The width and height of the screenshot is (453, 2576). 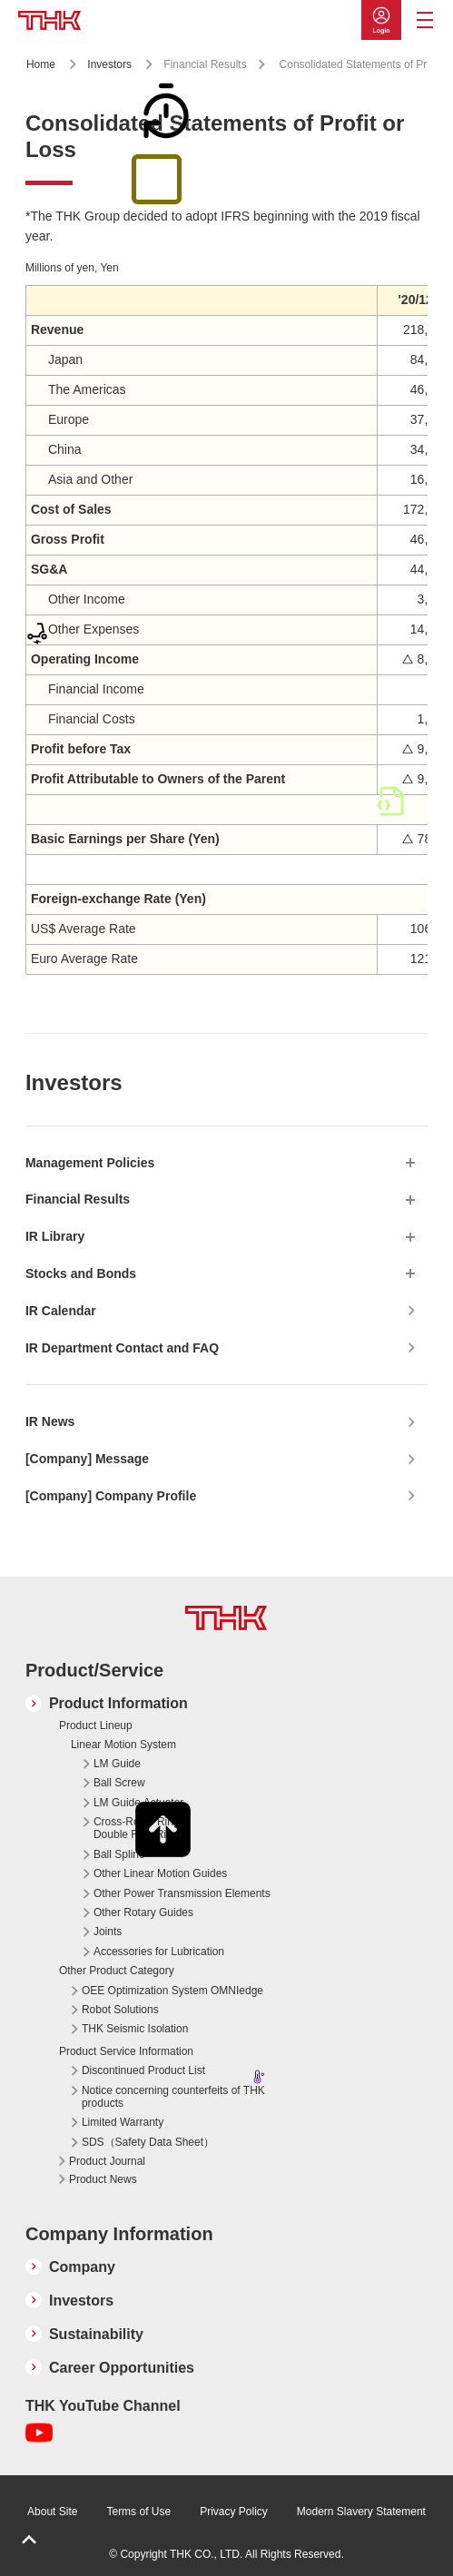 I want to click on select electric scooter as transportation mode, so click(x=37, y=634).